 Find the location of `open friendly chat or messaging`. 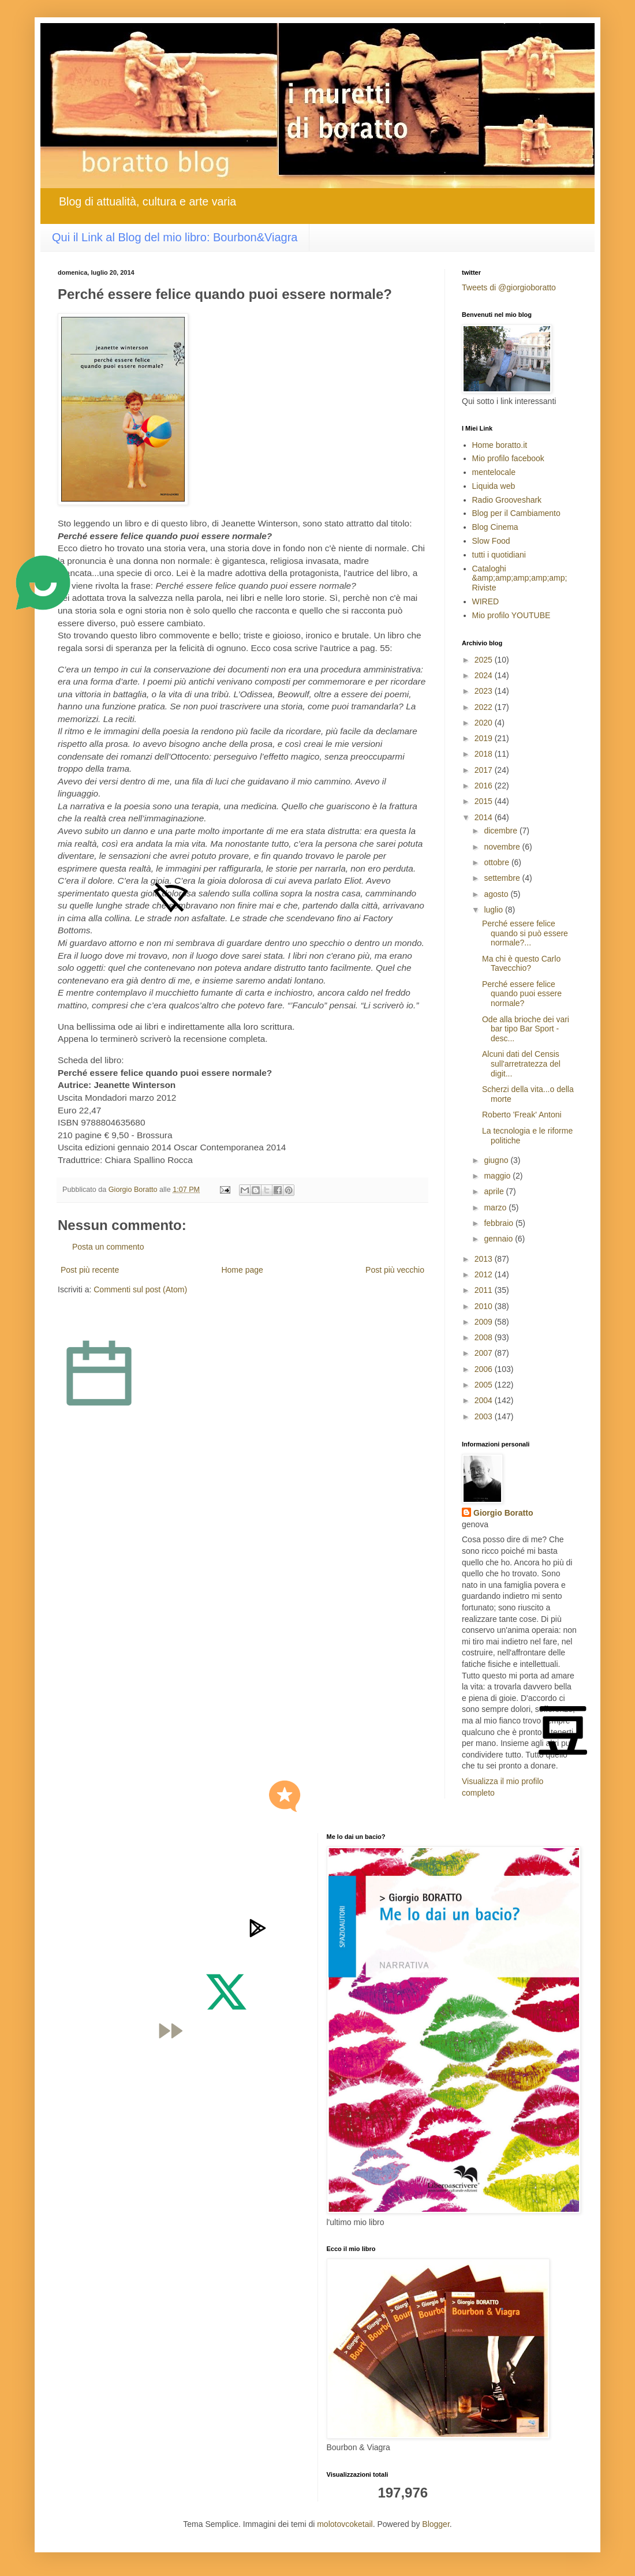

open friendly chat or messaging is located at coordinates (43, 582).